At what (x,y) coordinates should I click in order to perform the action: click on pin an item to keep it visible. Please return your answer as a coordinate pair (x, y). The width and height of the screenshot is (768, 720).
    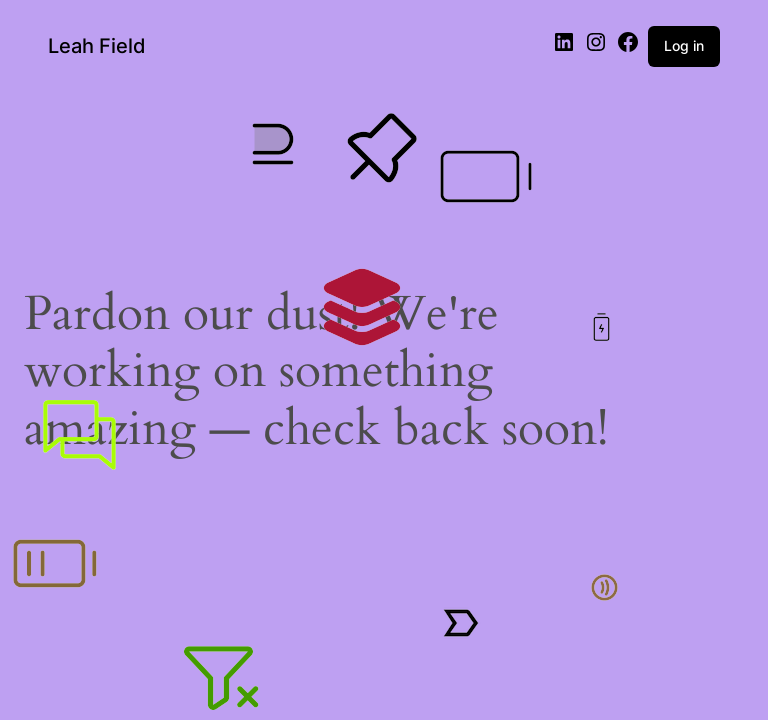
    Looking at the image, I should click on (379, 150).